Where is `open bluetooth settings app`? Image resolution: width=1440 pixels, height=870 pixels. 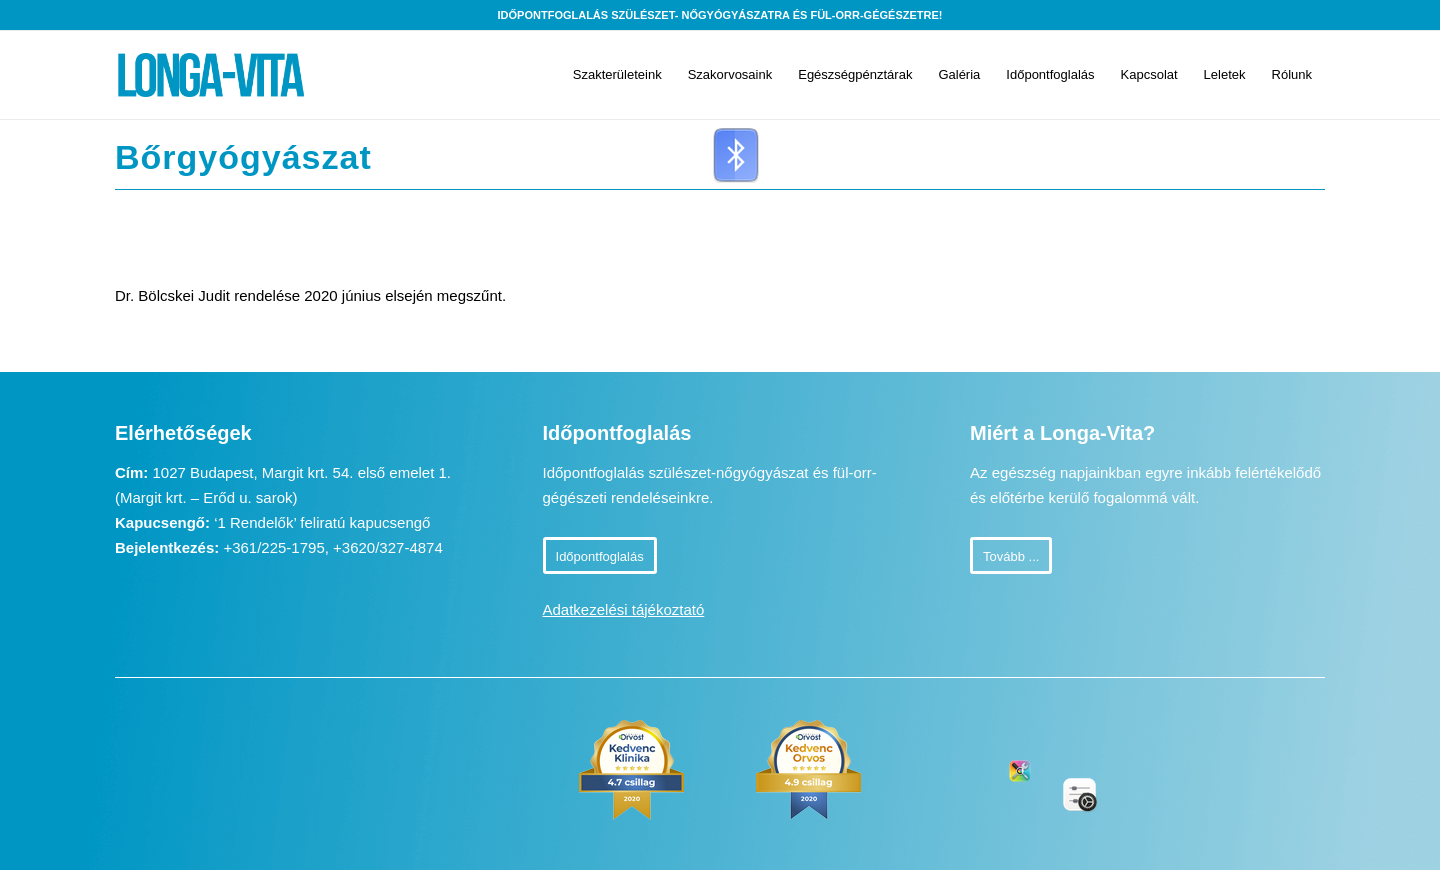
open bluetooth settings app is located at coordinates (736, 155).